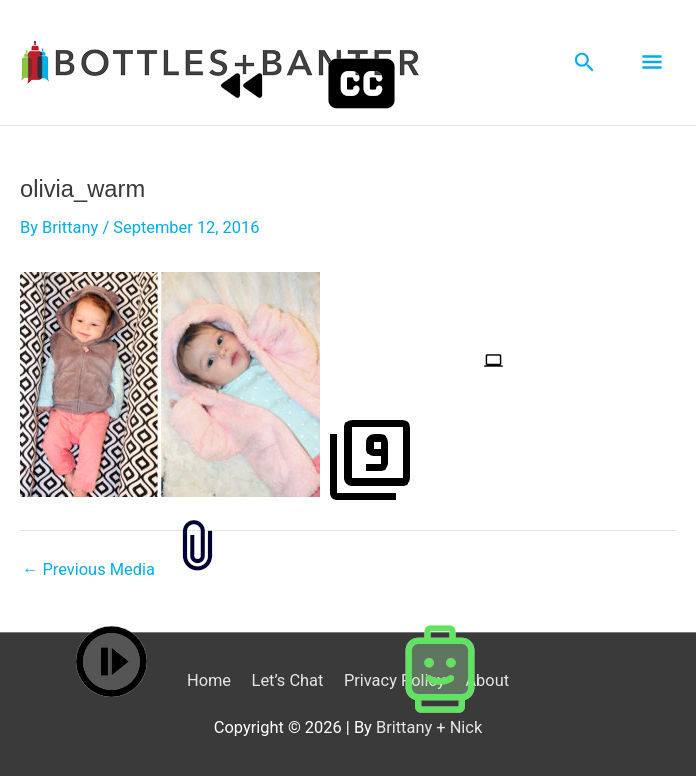 The width and height of the screenshot is (696, 776). Describe the element at coordinates (361, 83) in the screenshot. I see `enable closed captions for video content` at that location.